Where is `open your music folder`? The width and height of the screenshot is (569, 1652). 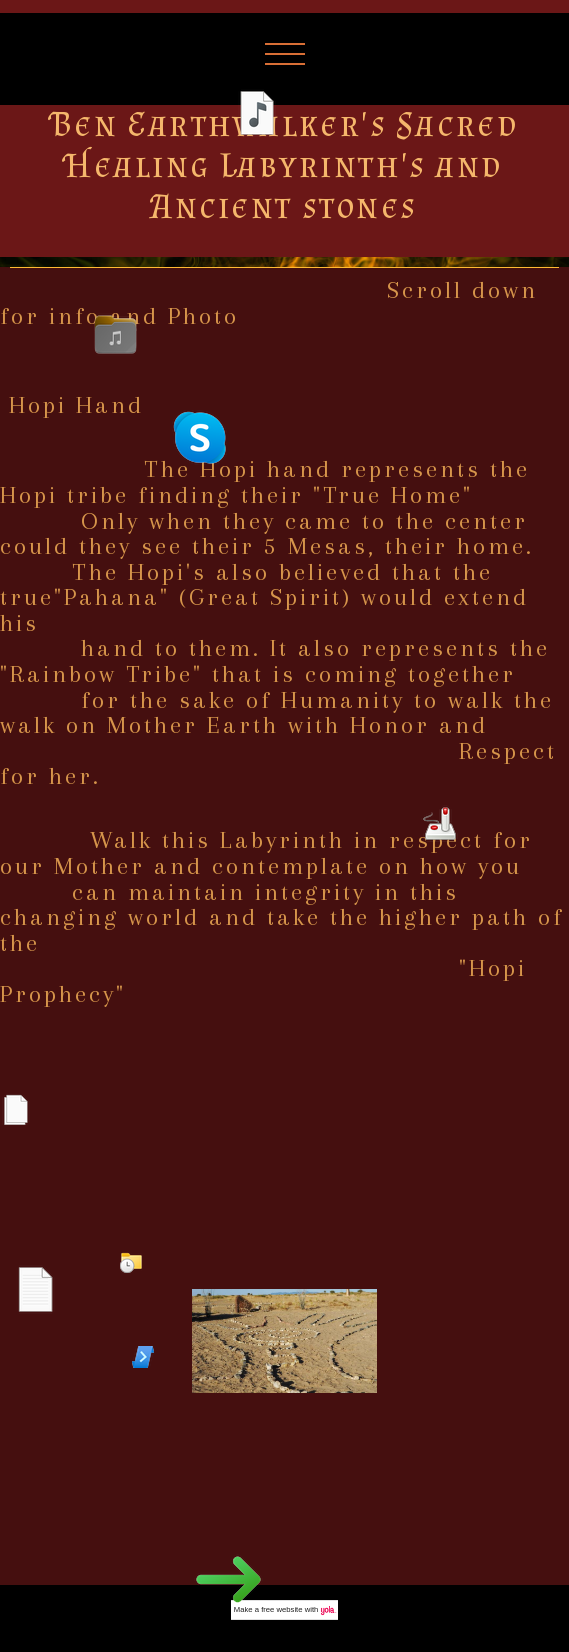 open your music folder is located at coordinates (115, 334).